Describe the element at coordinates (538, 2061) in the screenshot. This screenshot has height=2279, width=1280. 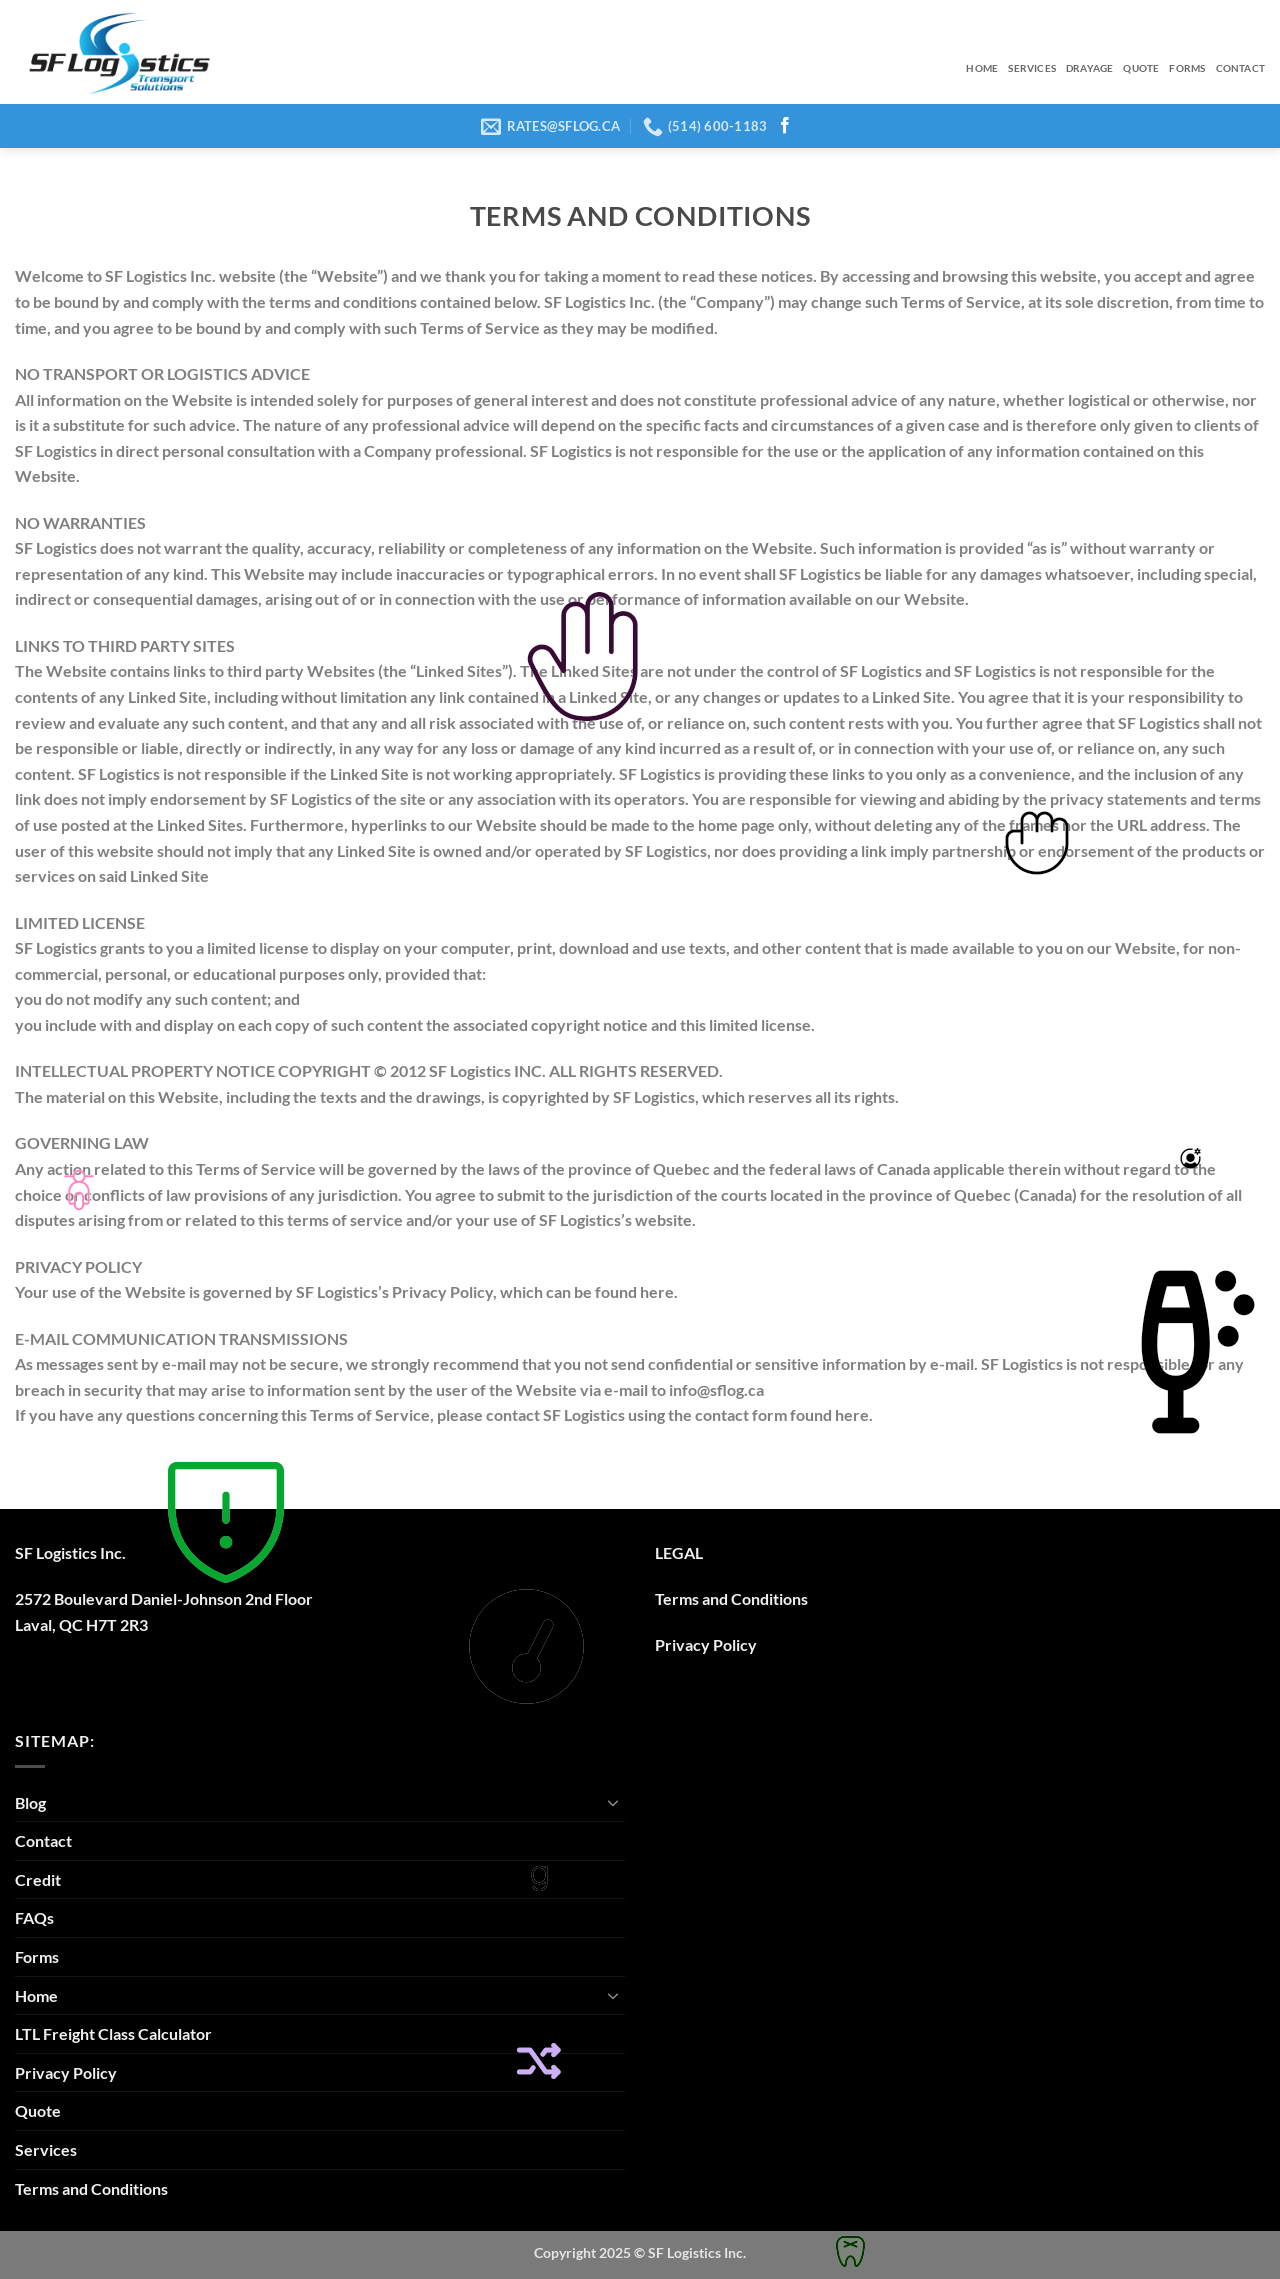
I see `shuffle or randomize playlist order` at that location.